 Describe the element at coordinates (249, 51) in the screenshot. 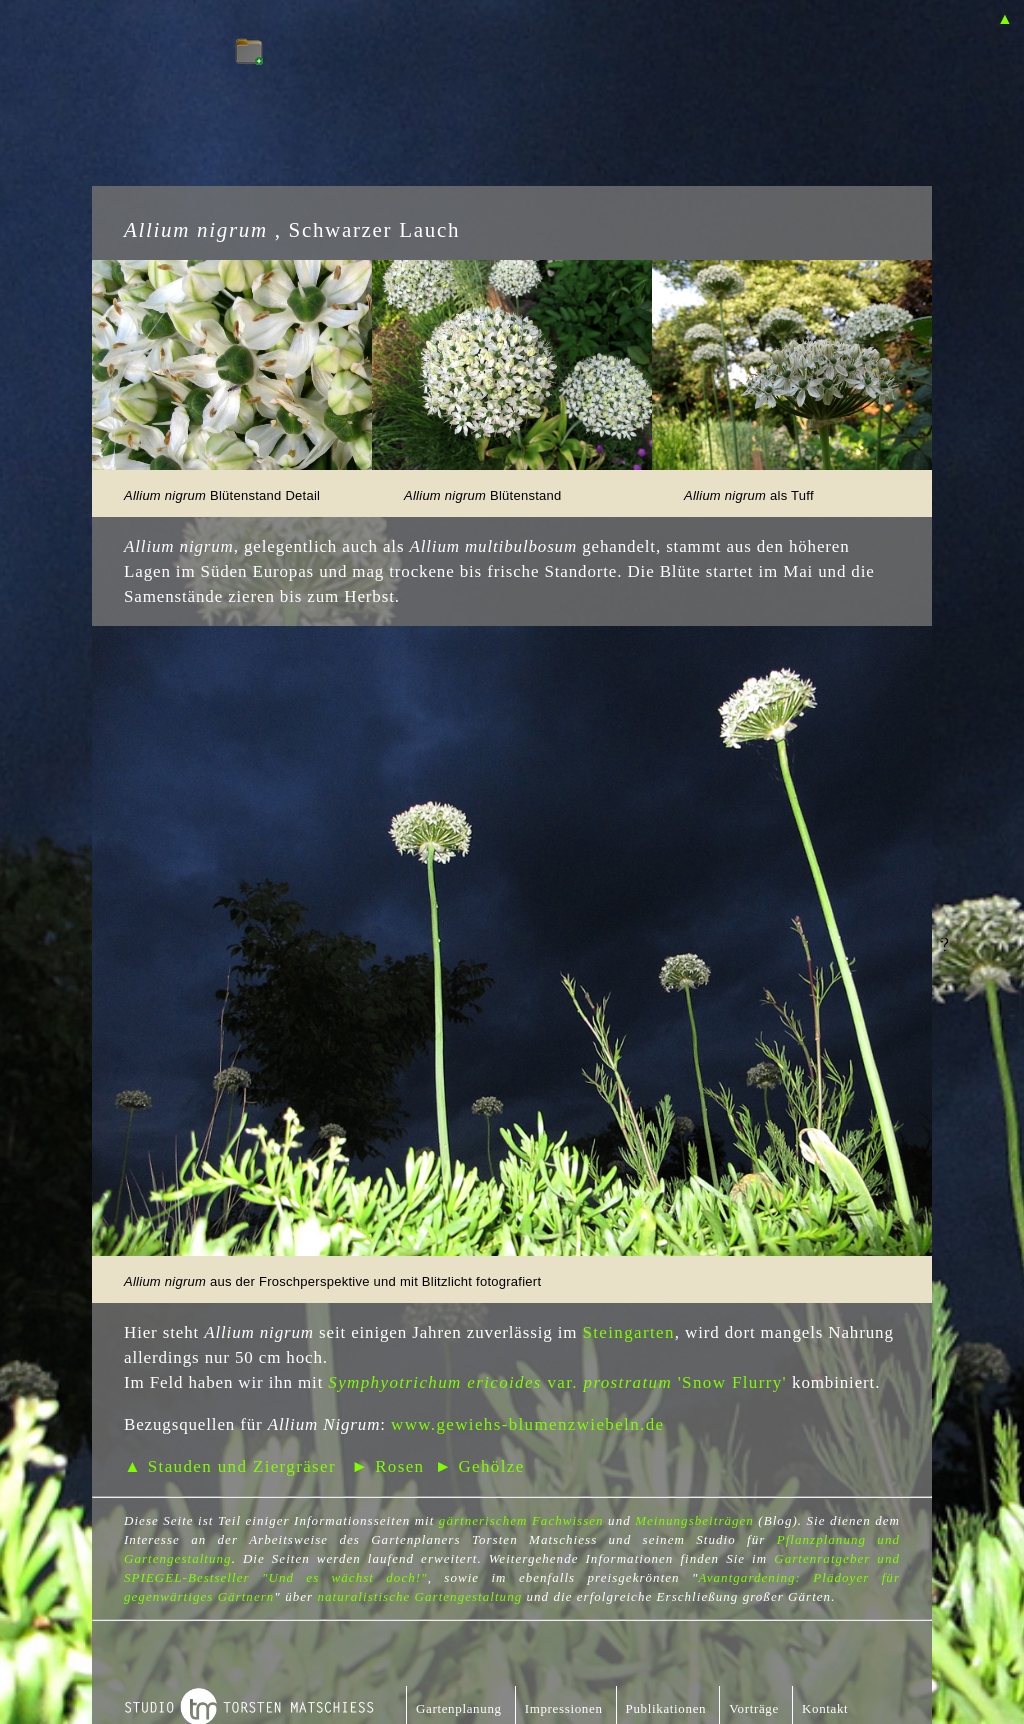

I see `create a new folder` at that location.